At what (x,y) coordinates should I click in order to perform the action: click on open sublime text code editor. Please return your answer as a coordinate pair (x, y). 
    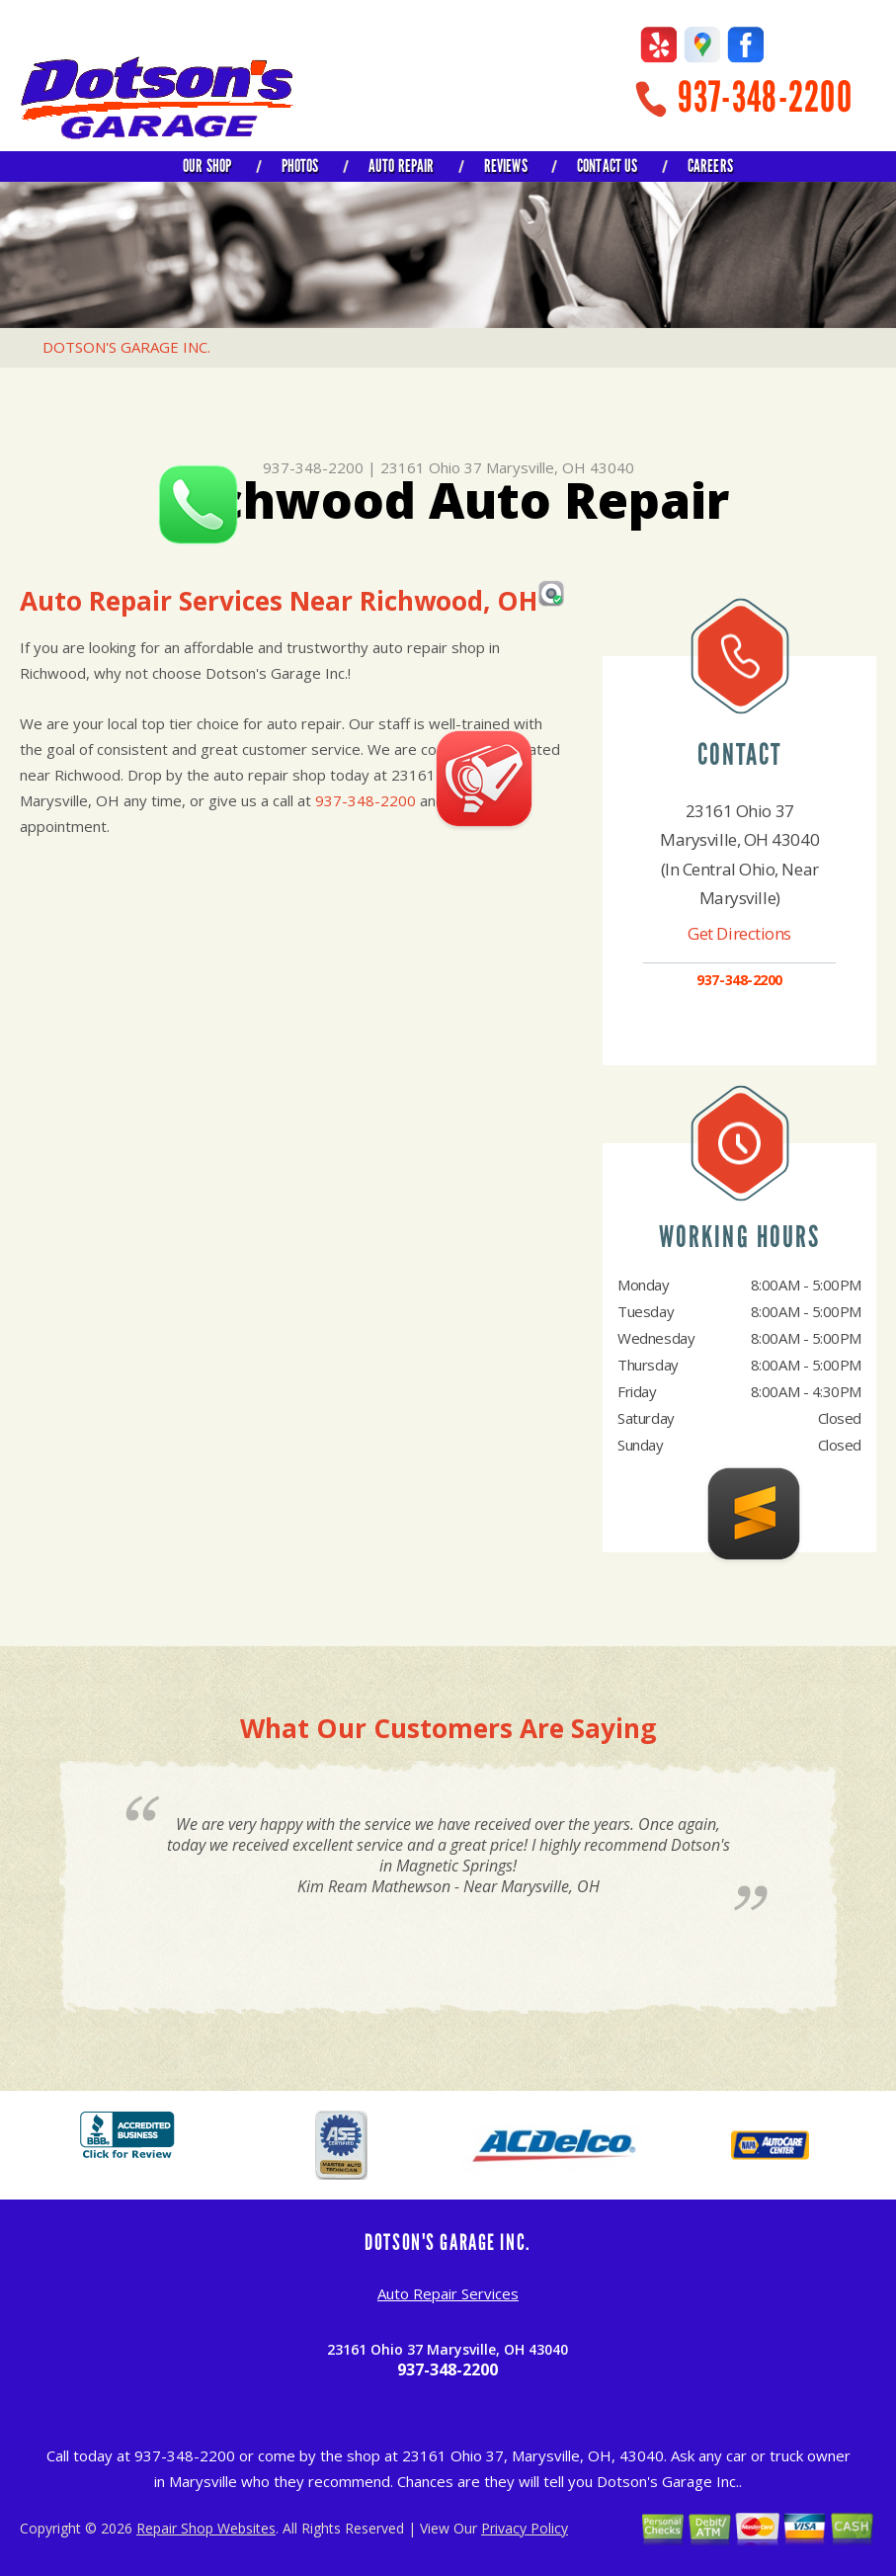
    Looking at the image, I should click on (754, 1514).